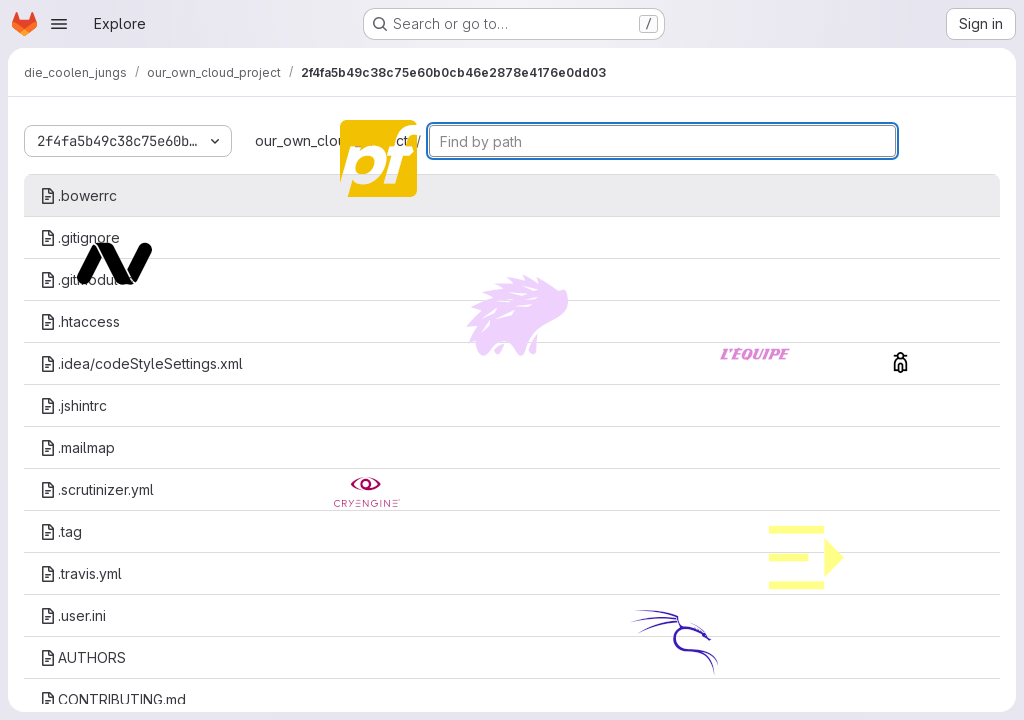 This screenshot has width=1024, height=720. I want to click on open pfSense firewall dashboard, so click(378, 158).